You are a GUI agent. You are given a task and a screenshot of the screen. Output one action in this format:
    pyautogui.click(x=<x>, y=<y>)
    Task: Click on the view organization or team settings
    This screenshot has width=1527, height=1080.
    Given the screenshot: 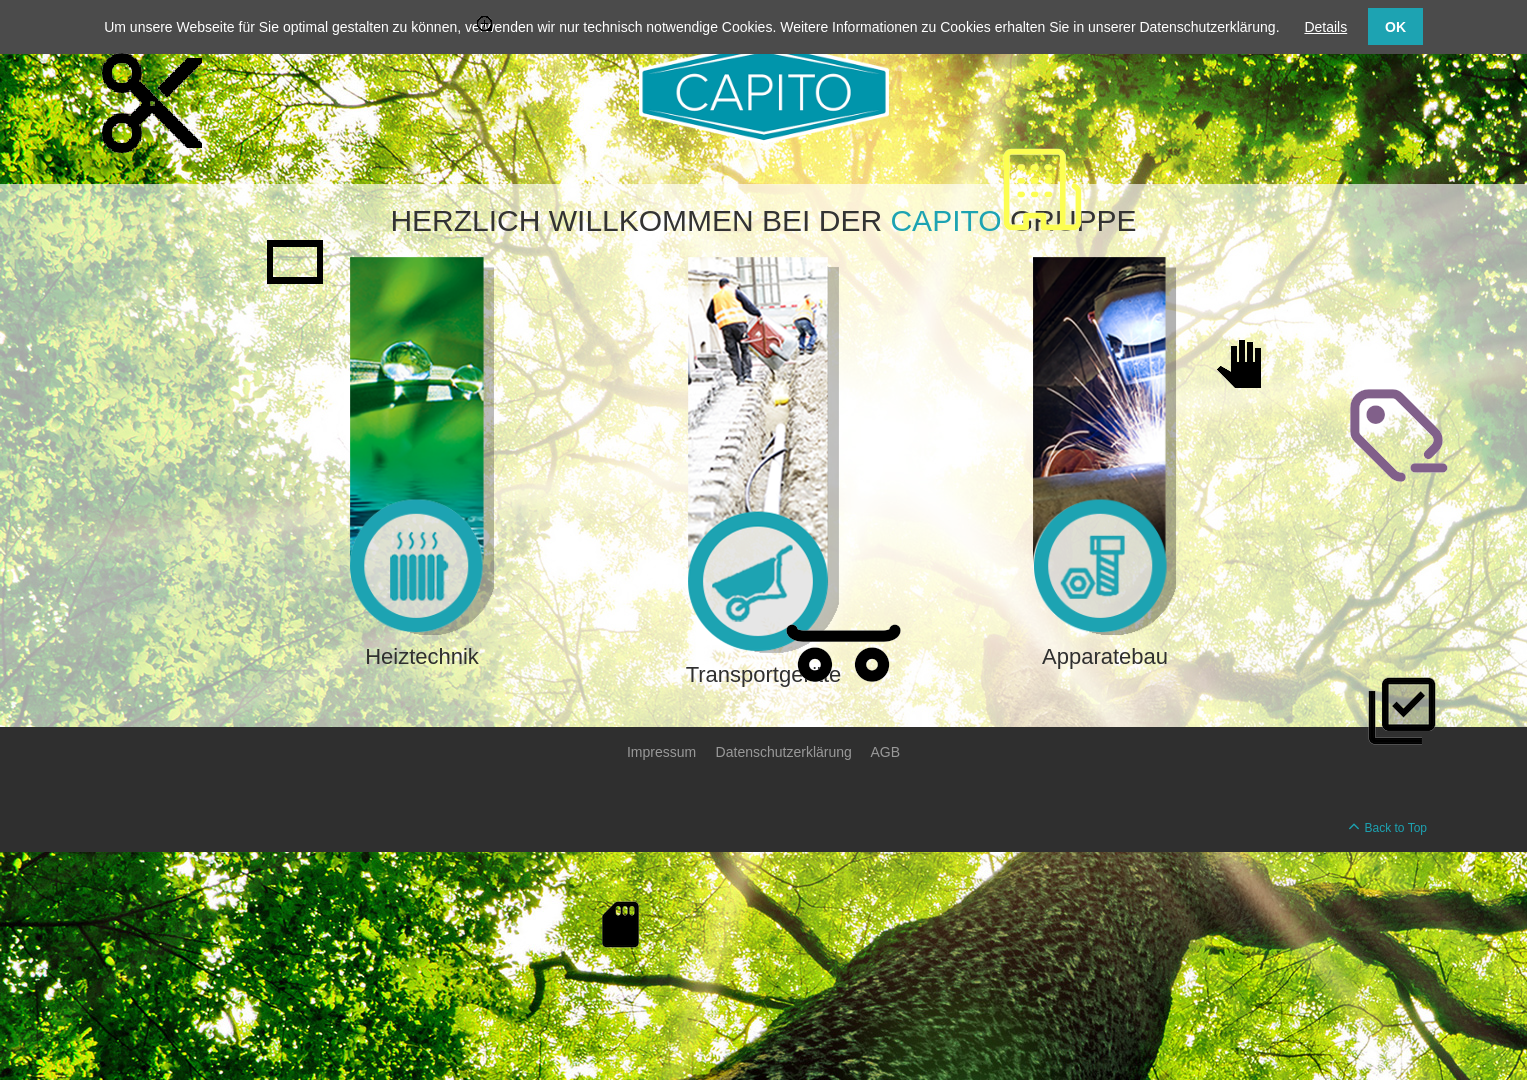 What is the action you would take?
    pyautogui.click(x=1042, y=191)
    